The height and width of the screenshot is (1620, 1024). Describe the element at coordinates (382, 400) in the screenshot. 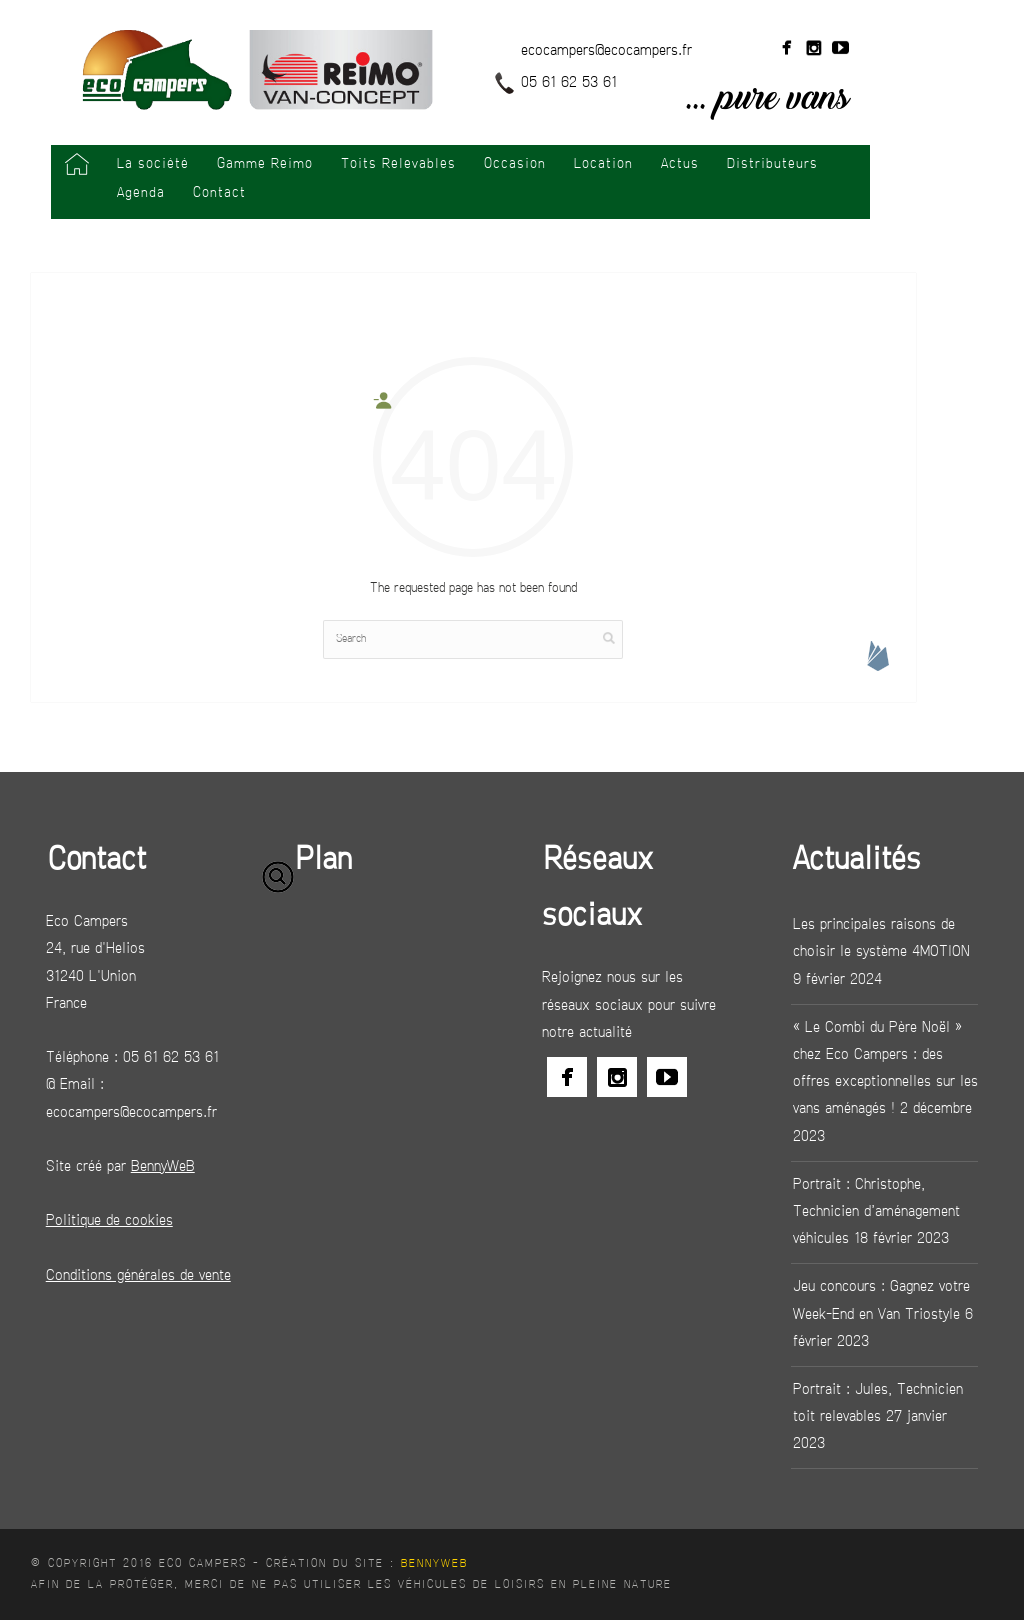

I see `remove a contact or friend` at that location.